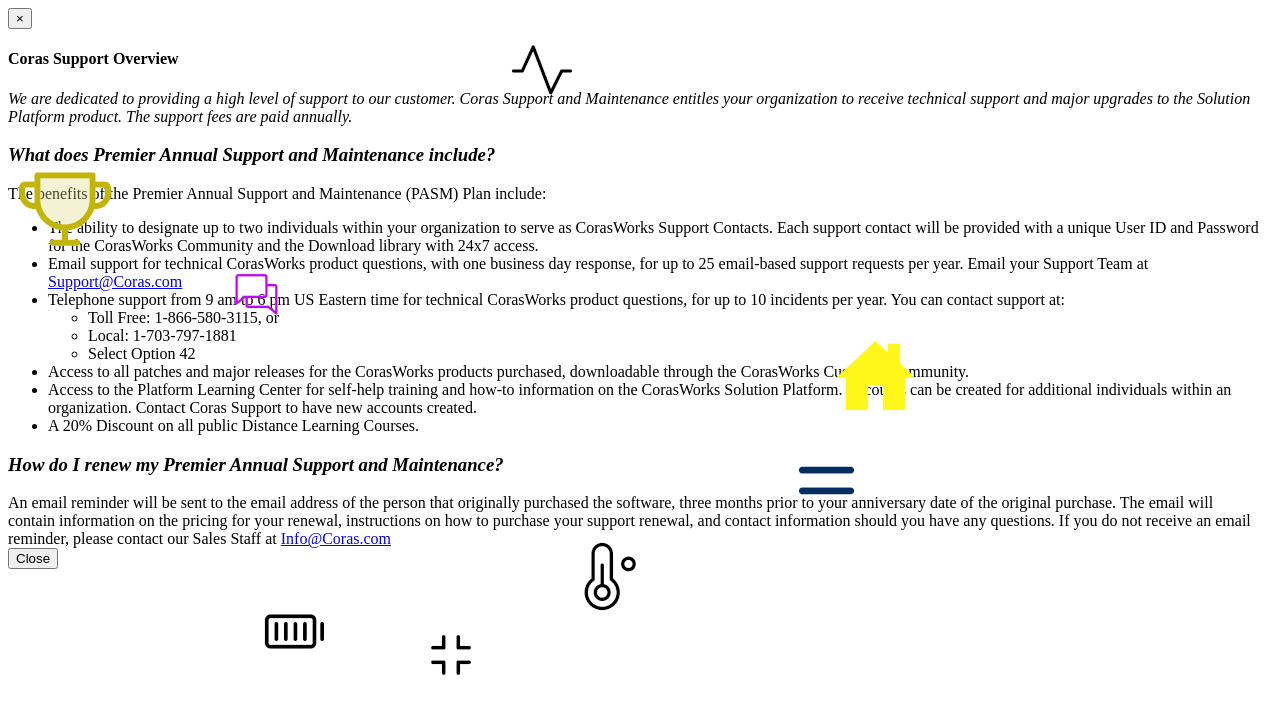 The height and width of the screenshot is (720, 1269). What do you see at coordinates (65, 206) in the screenshot?
I see `view achievements or awards` at bounding box center [65, 206].